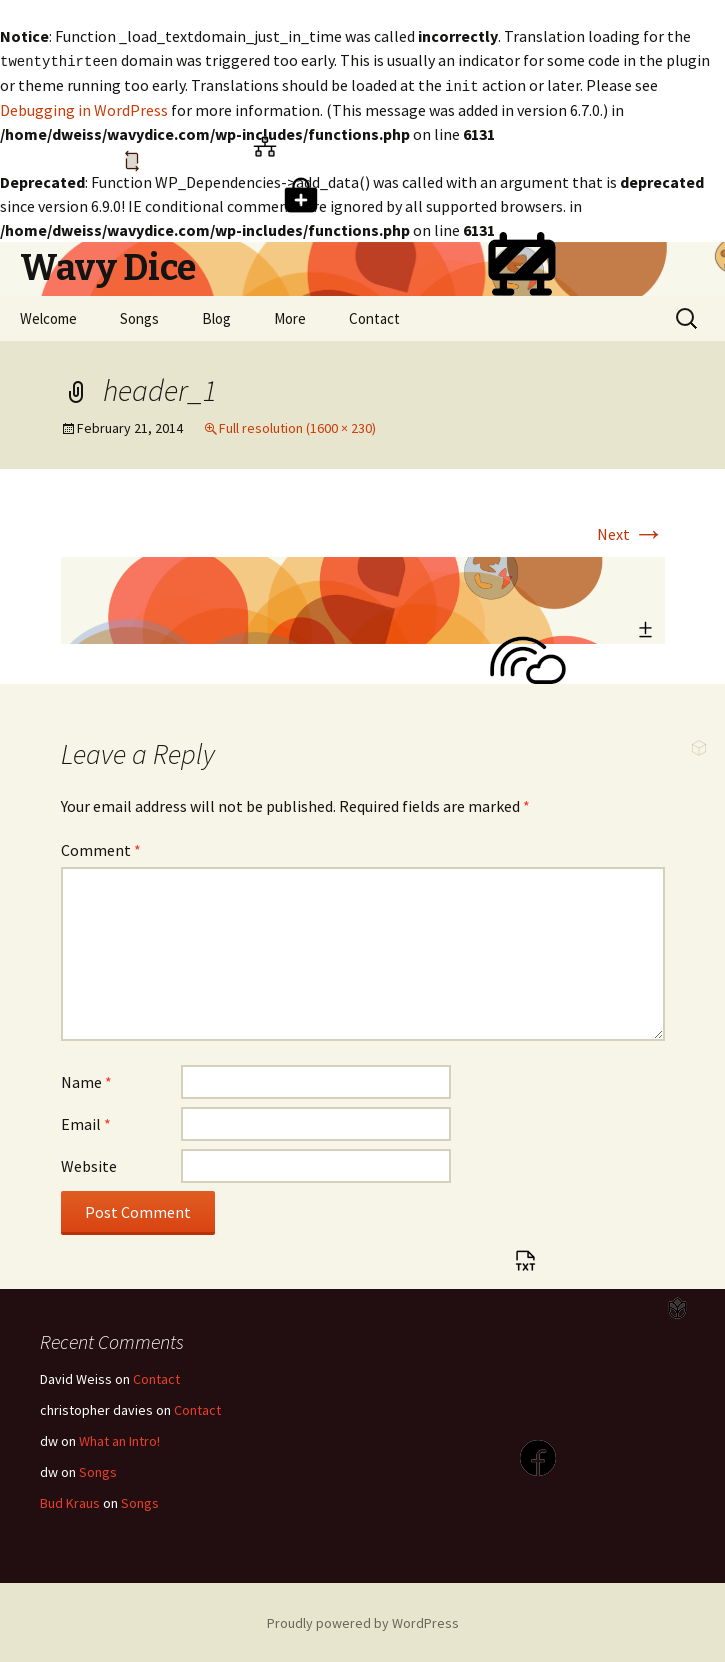 Image resolution: width=725 pixels, height=1662 pixels. Describe the element at coordinates (677, 1308) in the screenshot. I see `indicates grain or wheat-based ingredients` at that location.